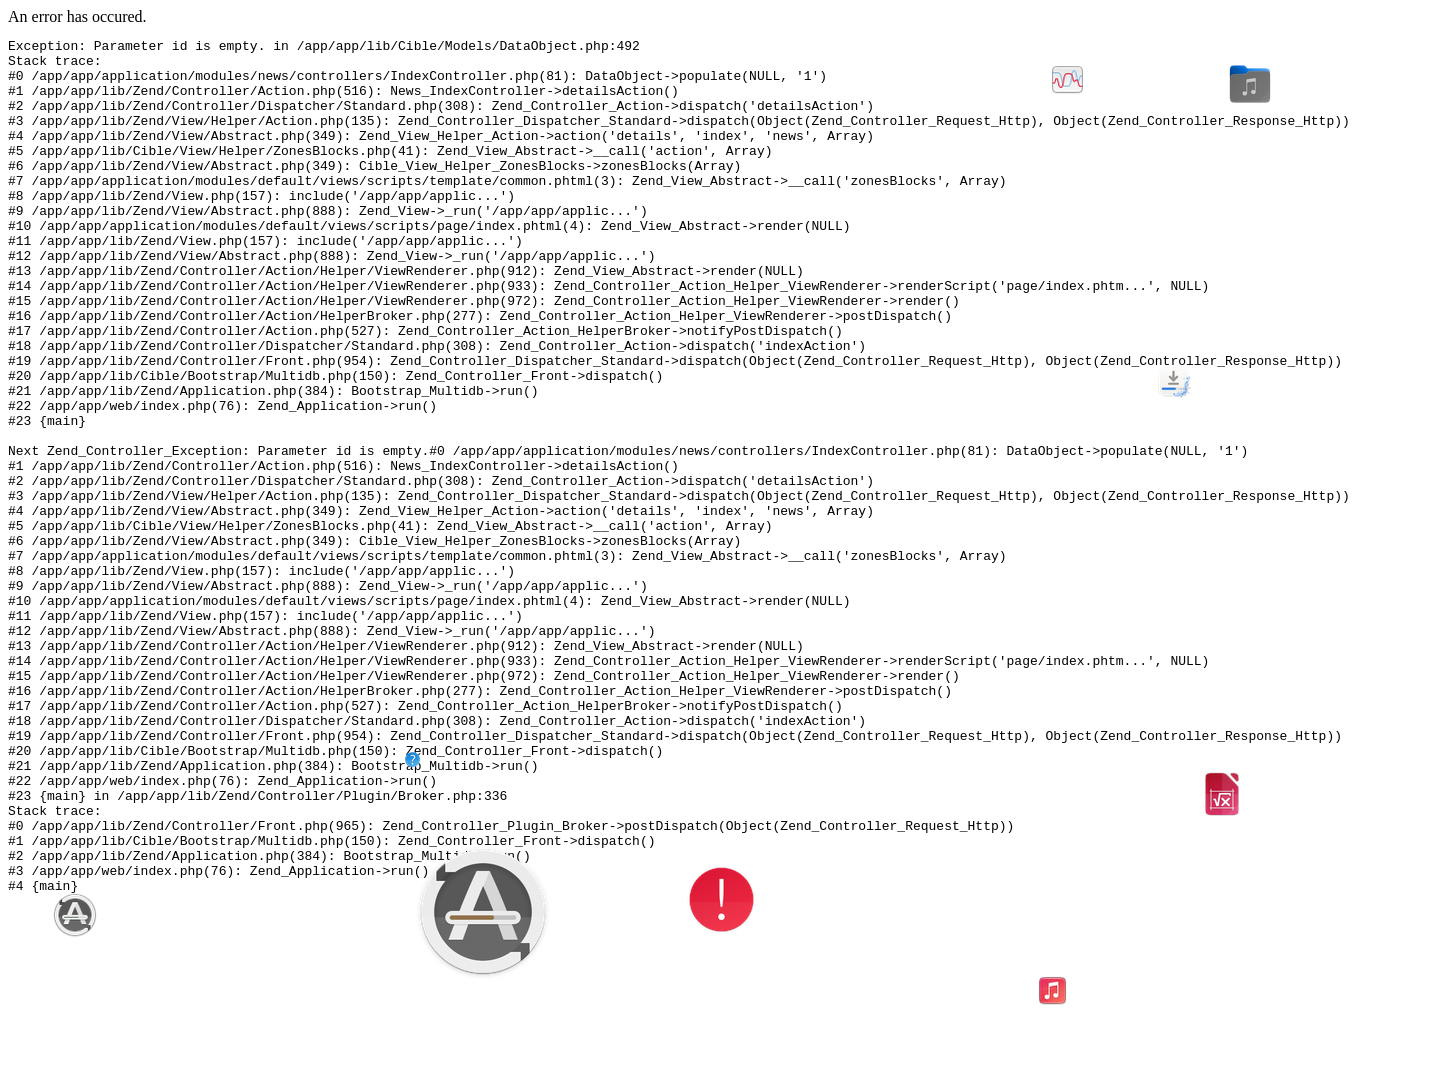  Describe the element at coordinates (721, 899) in the screenshot. I see `indicates a warning or alert requiring attention` at that location.